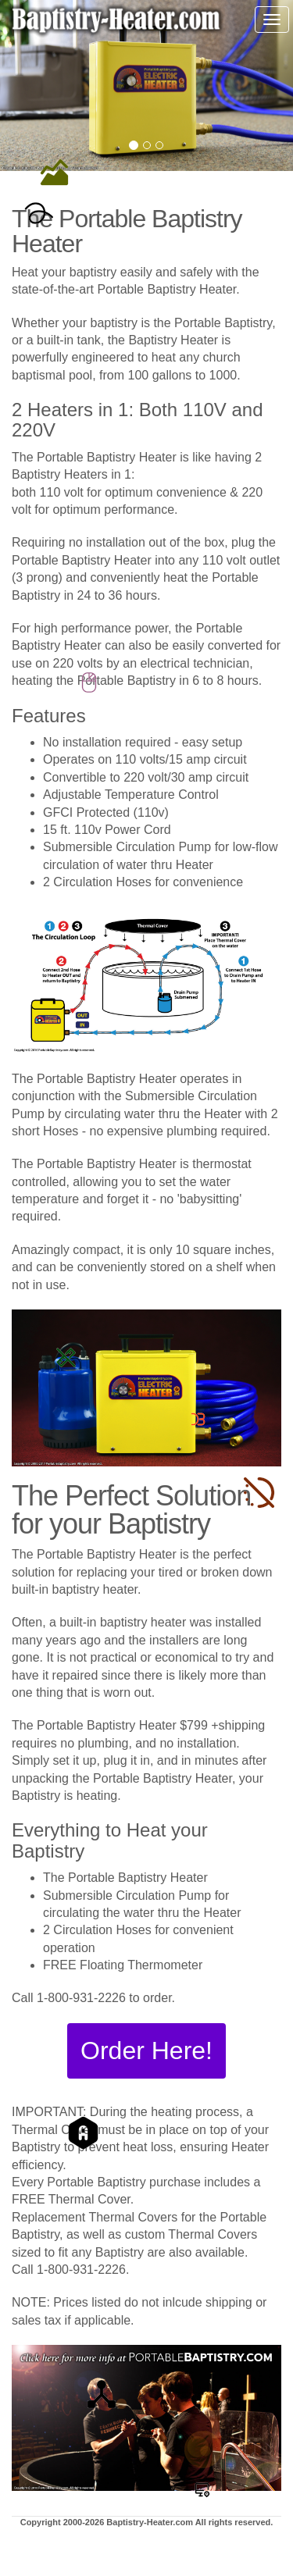 The height and width of the screenshot is (2576, 293). Describe the element at coordinates (198, 1419) in the screenshot. I see `D3.js data visualization library logo` at that location.